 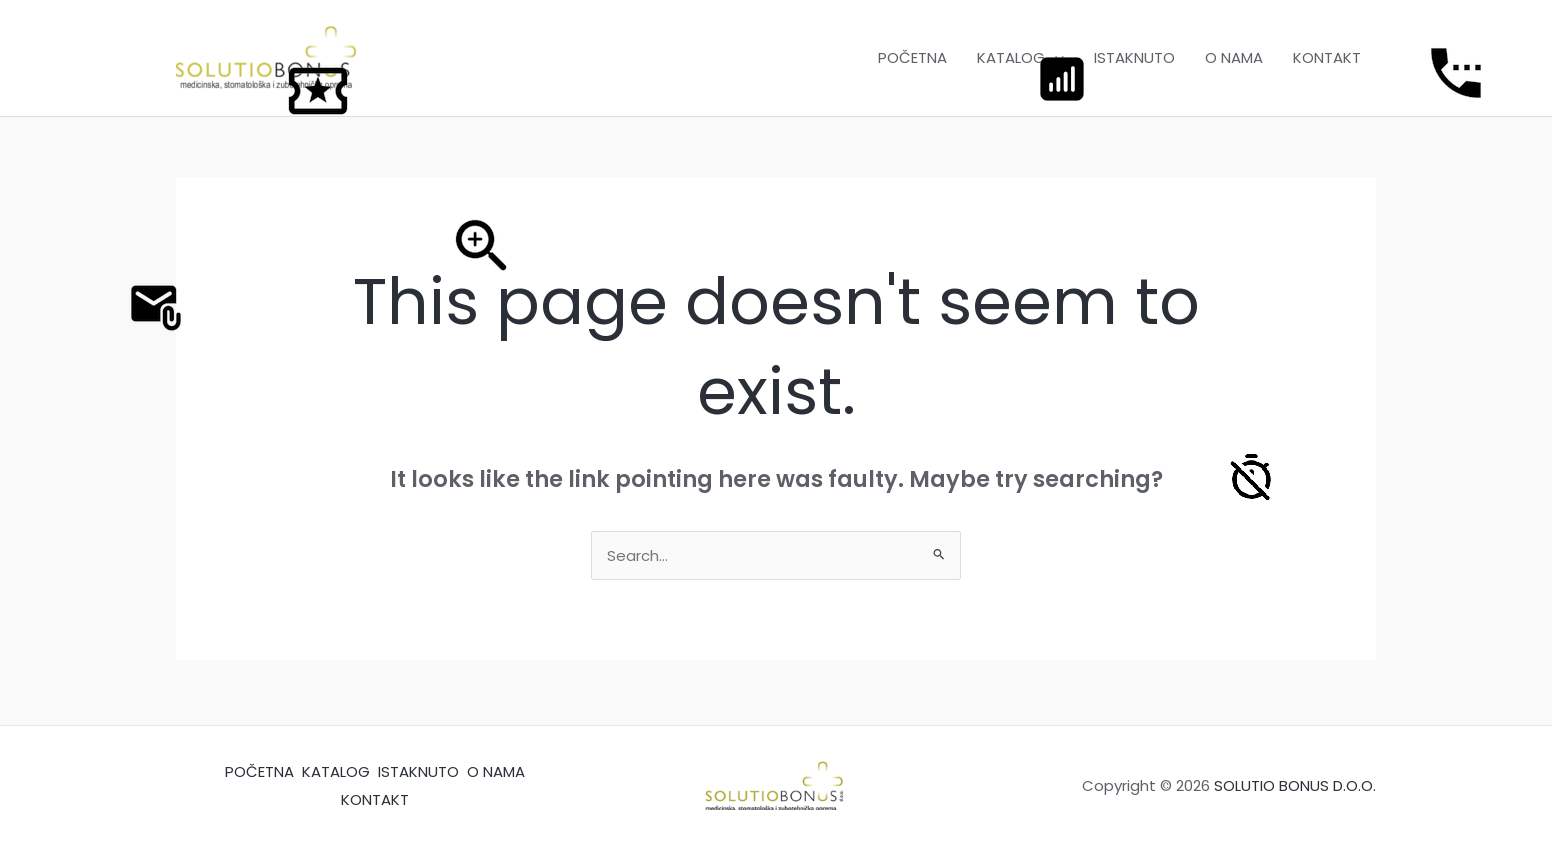 What do you see at coordinates (318, 91) in the screenshot?
I see `view local events or entertainment` at bounding box center [318, 91].